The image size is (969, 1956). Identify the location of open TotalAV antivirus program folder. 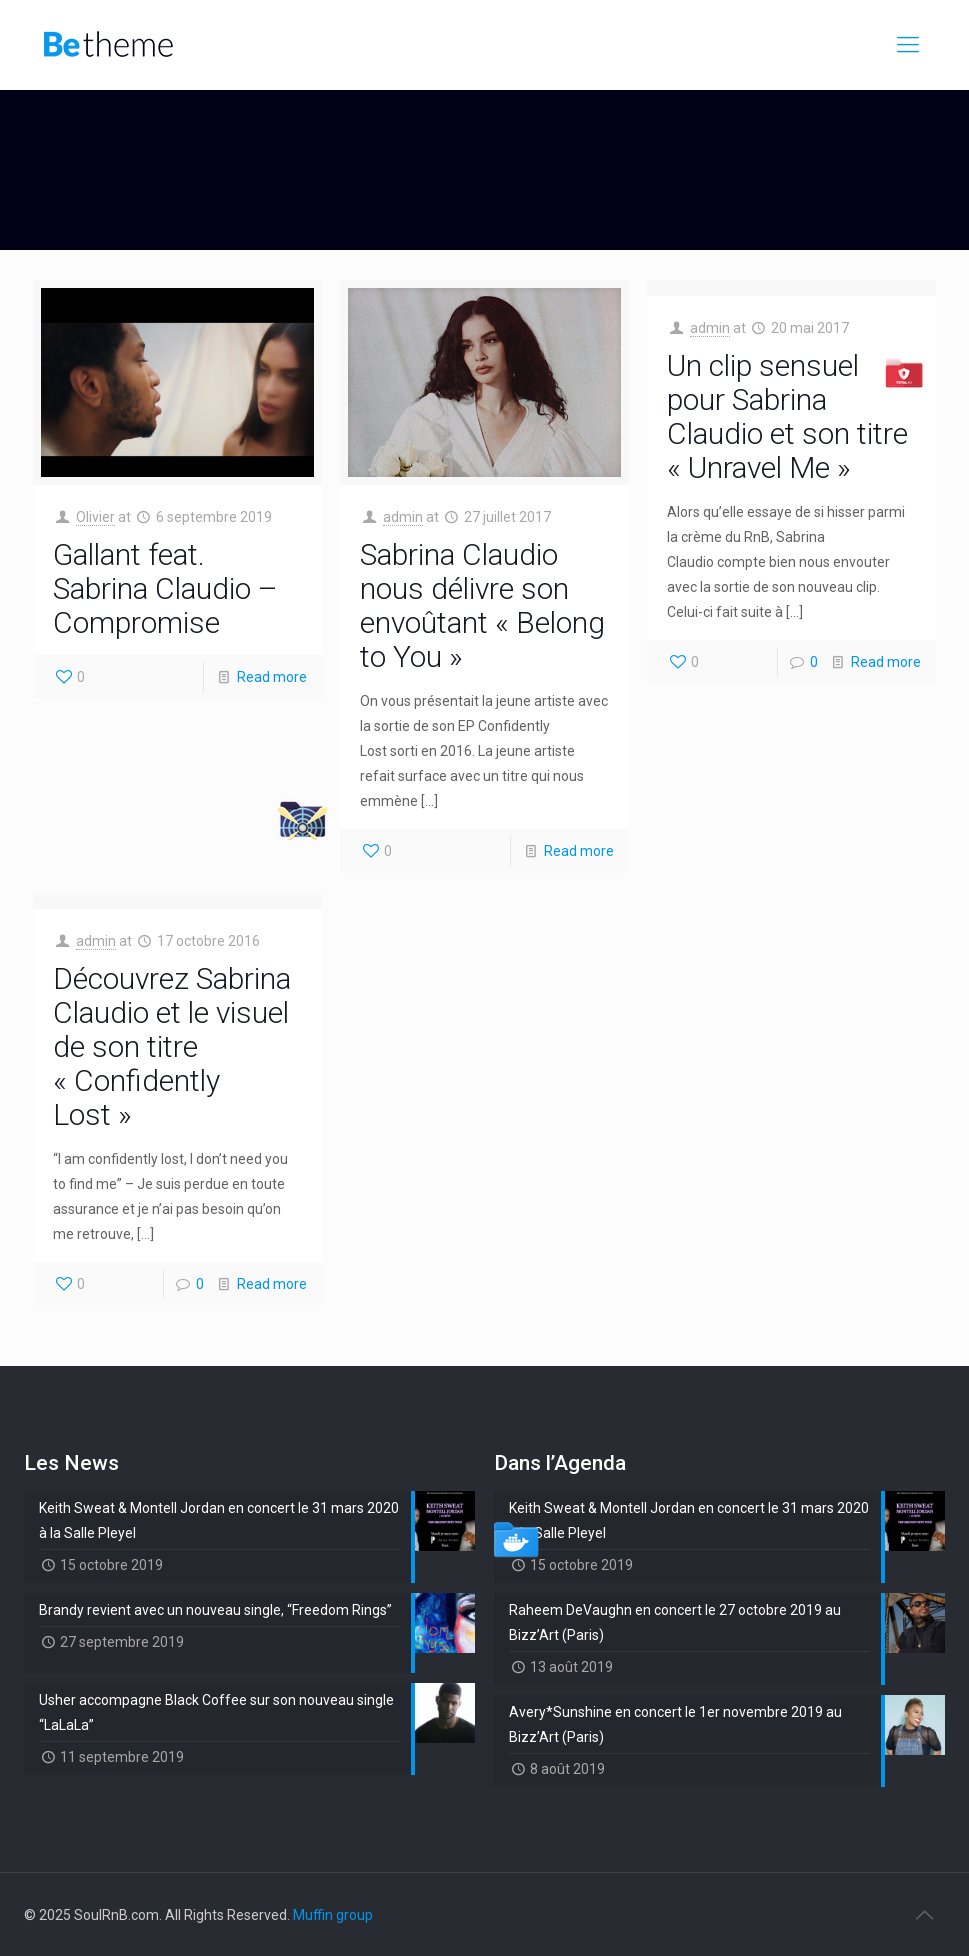
(904, 374).